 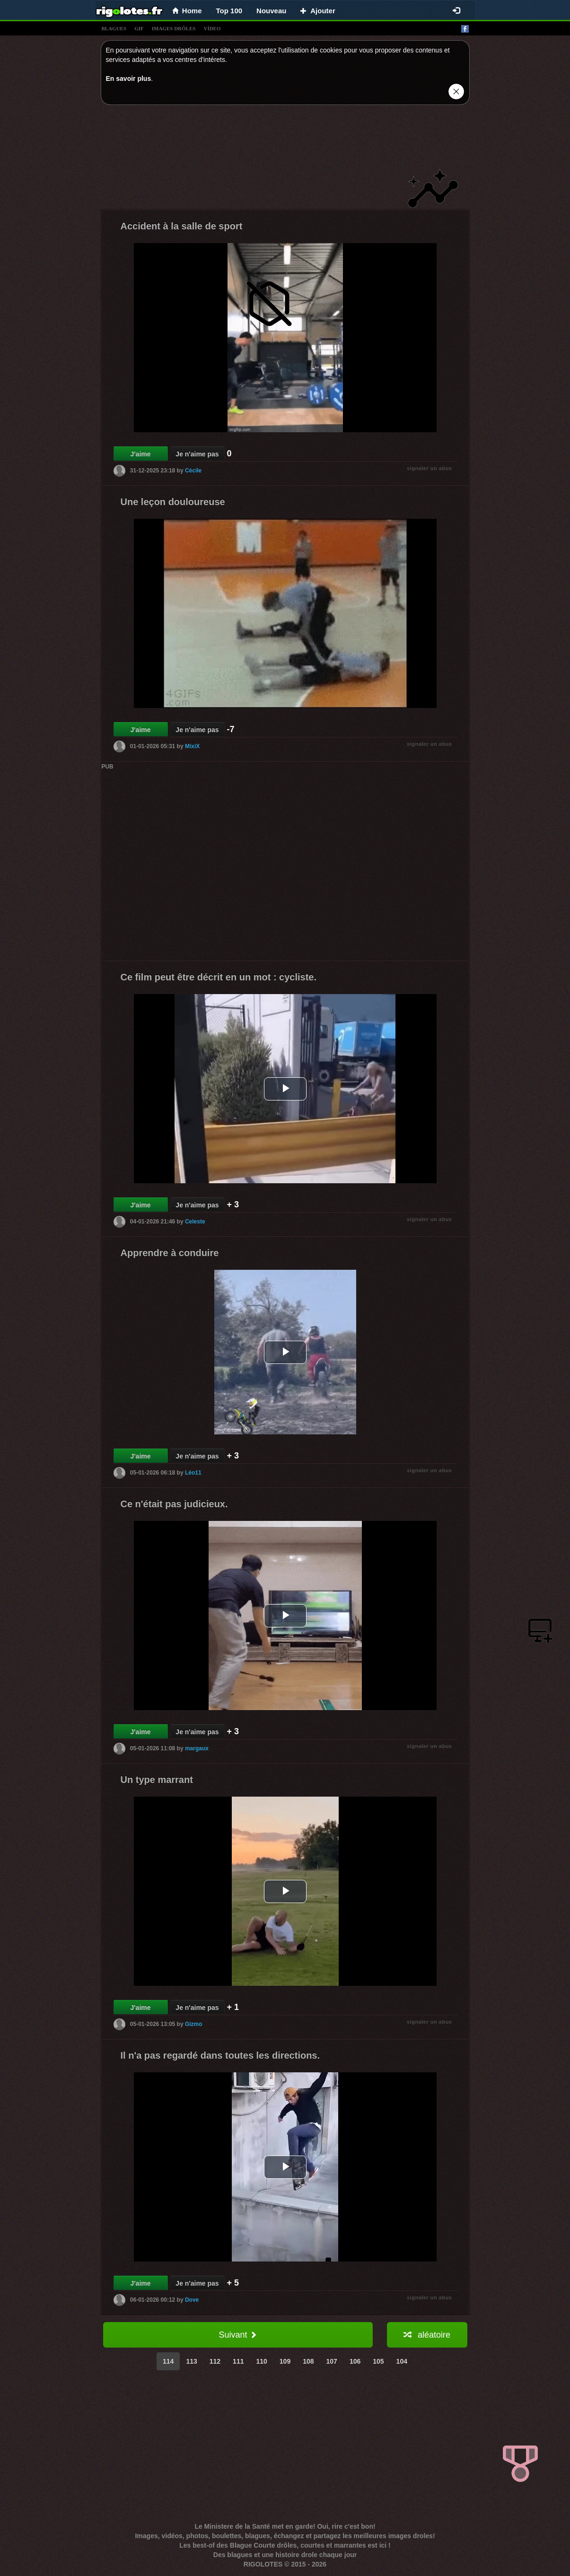 What do you see at coordinates (520, 2462) in the screenshot?
I see `view achievements or awards` at bounding box center [520, 2462].